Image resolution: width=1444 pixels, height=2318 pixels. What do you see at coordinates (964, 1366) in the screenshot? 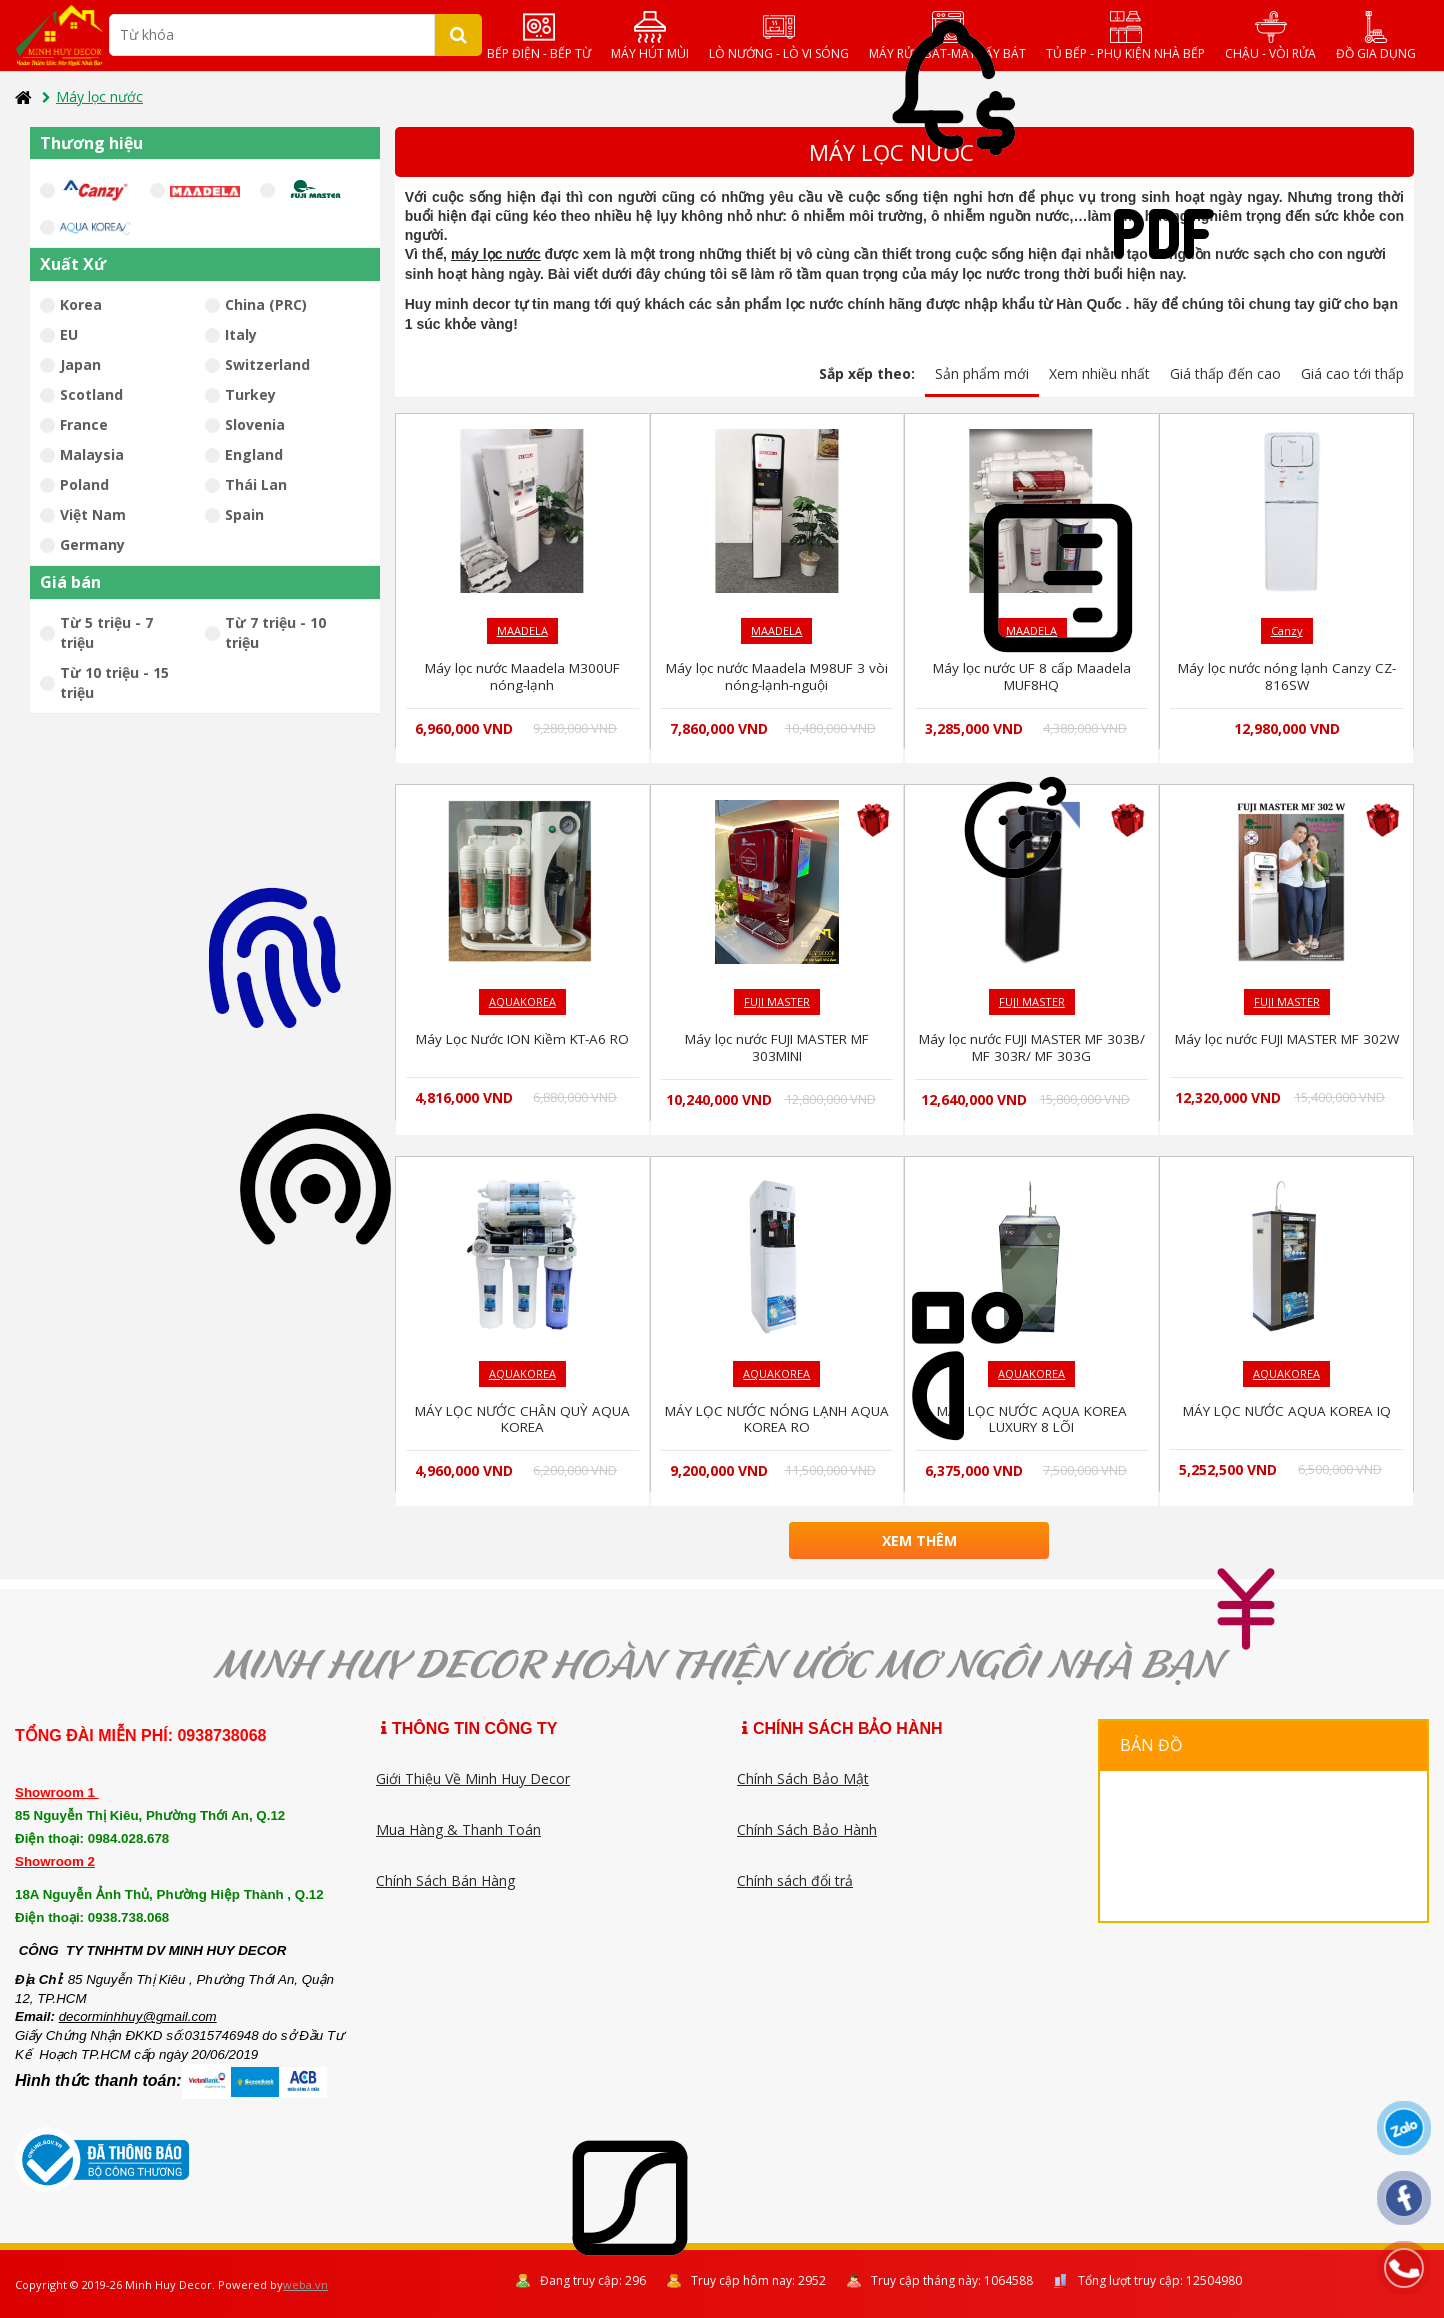
I see `radix ui component library logo` at bounding box center [964, 1366].